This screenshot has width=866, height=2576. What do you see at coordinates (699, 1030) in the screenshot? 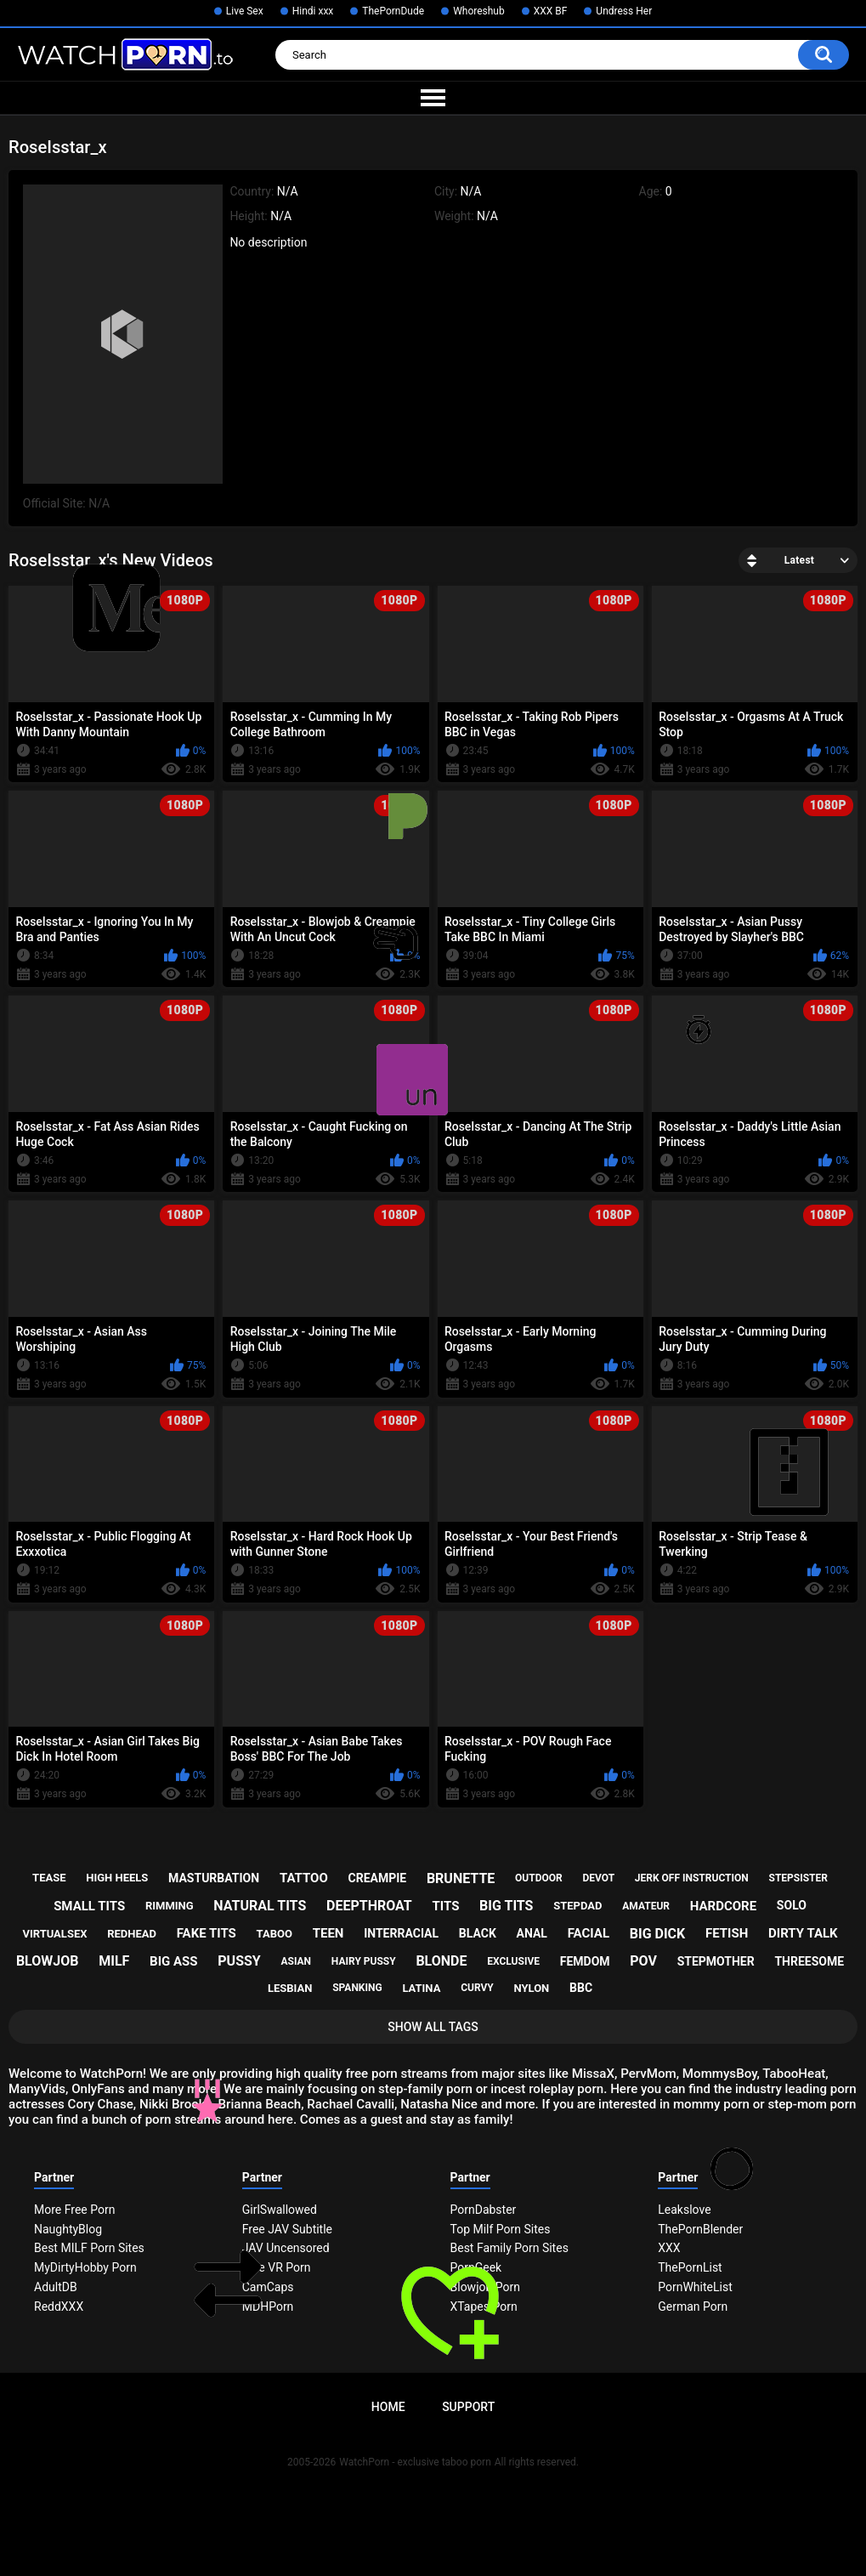
I see `set a quick timer or speed countdown` at bounding box center [699, 1030].